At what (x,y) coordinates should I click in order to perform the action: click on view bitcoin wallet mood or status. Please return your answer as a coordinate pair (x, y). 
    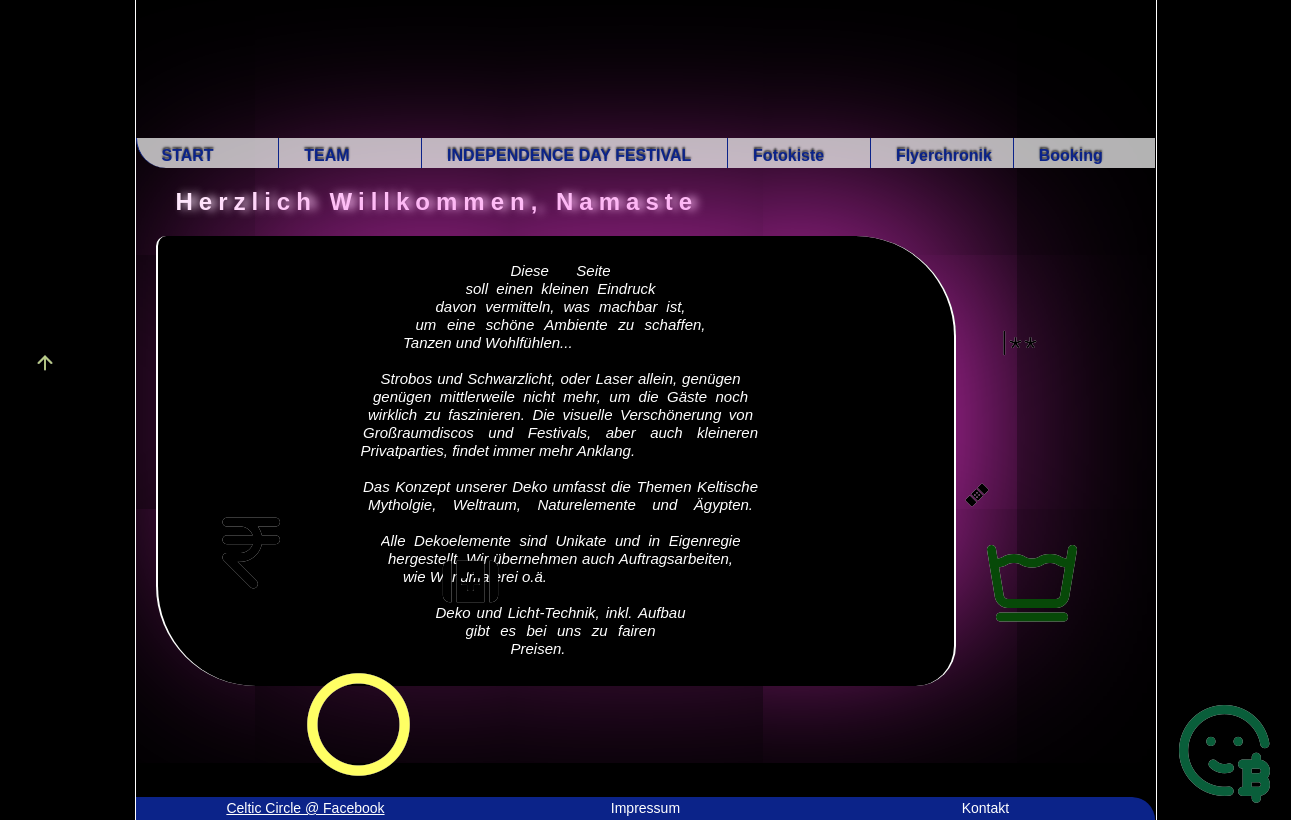
    Looking at the image, I should click on (1224, 750).